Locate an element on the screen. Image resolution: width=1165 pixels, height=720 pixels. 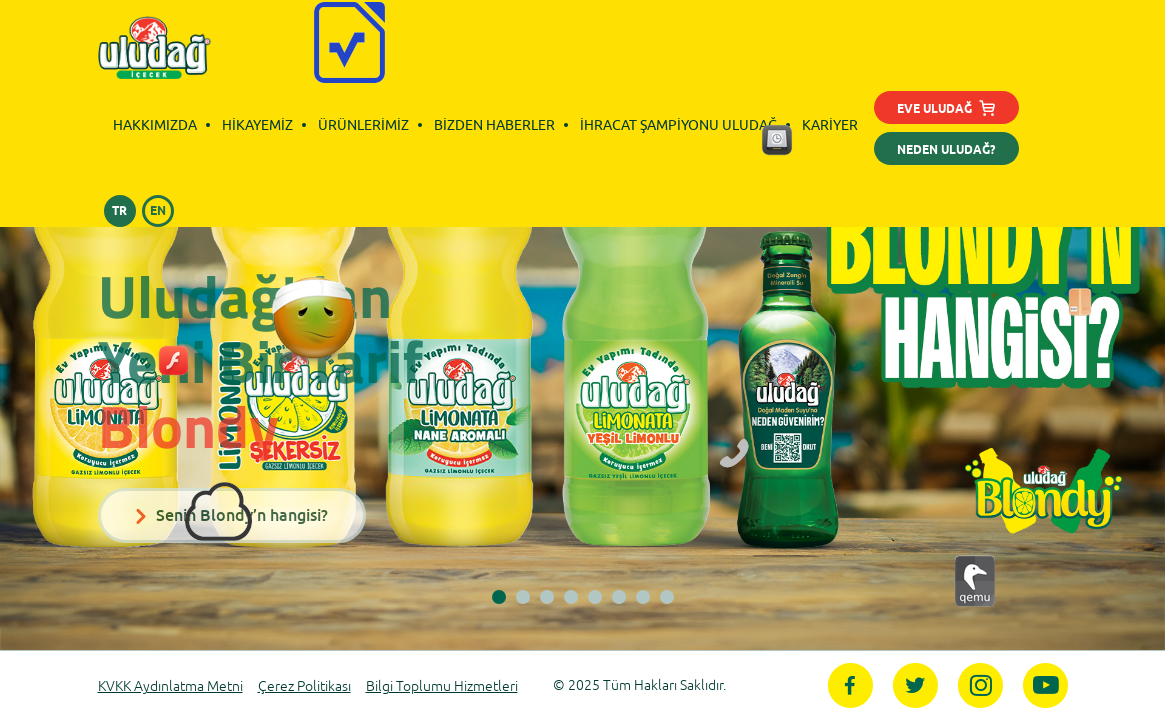
qemu virtual disk image file is located at coordinates (975, 581).